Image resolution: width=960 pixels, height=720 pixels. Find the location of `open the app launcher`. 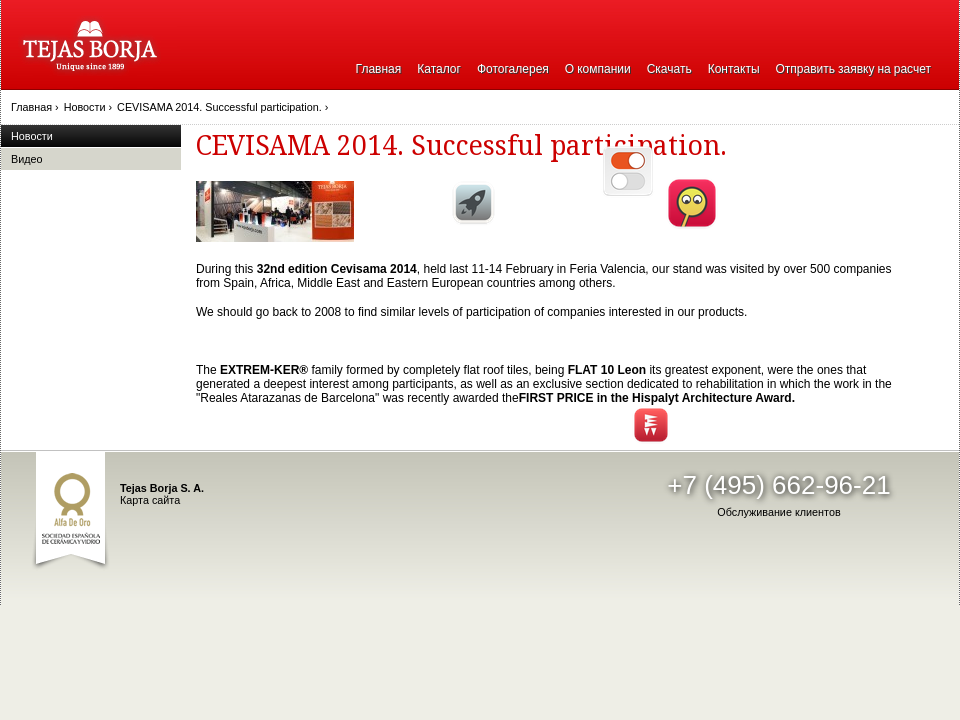

open the app launcher is located at coordinates (473, 202).